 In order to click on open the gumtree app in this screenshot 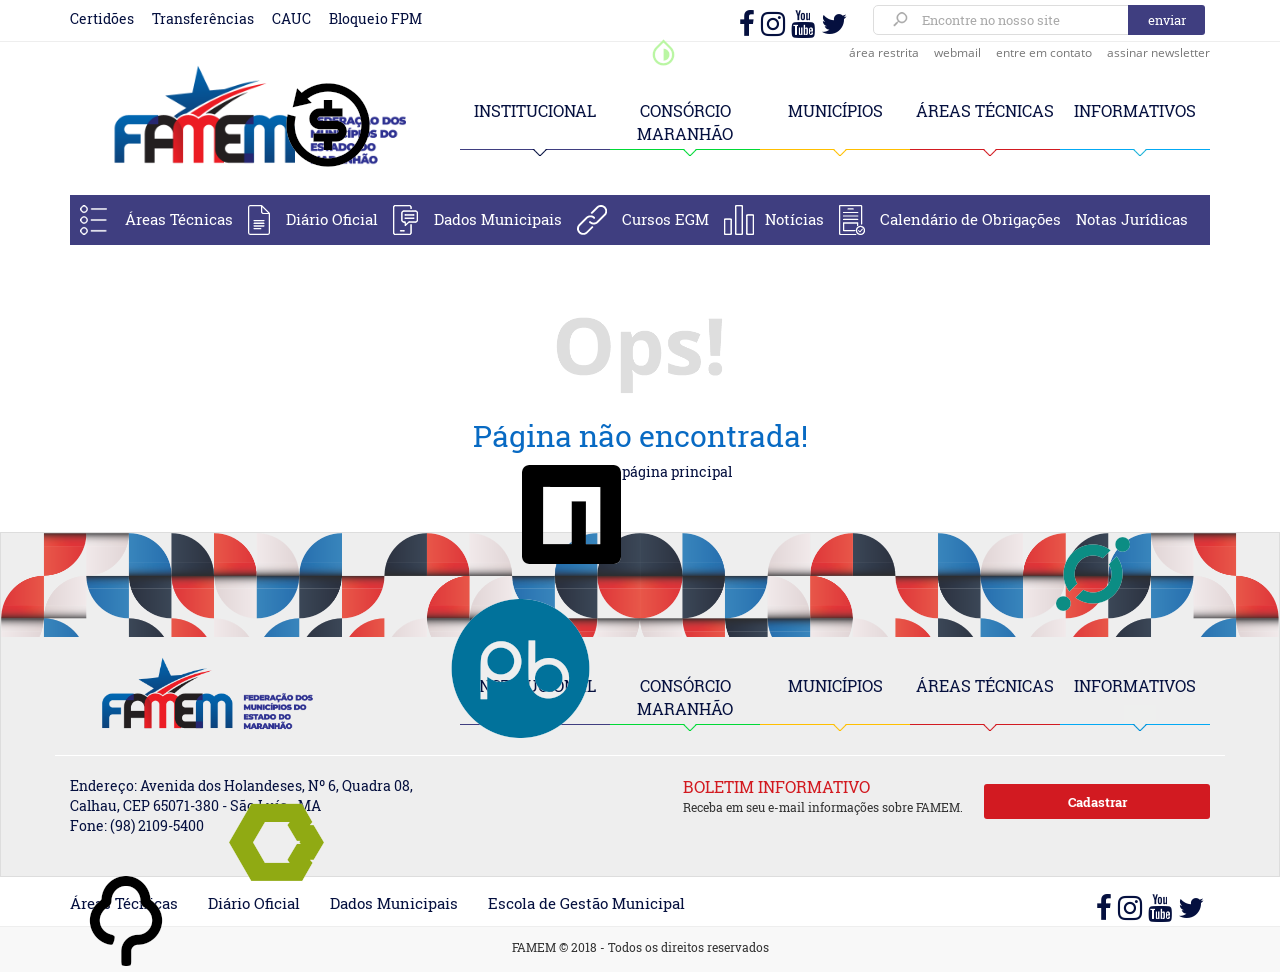, I will do `click(126, 921)`.